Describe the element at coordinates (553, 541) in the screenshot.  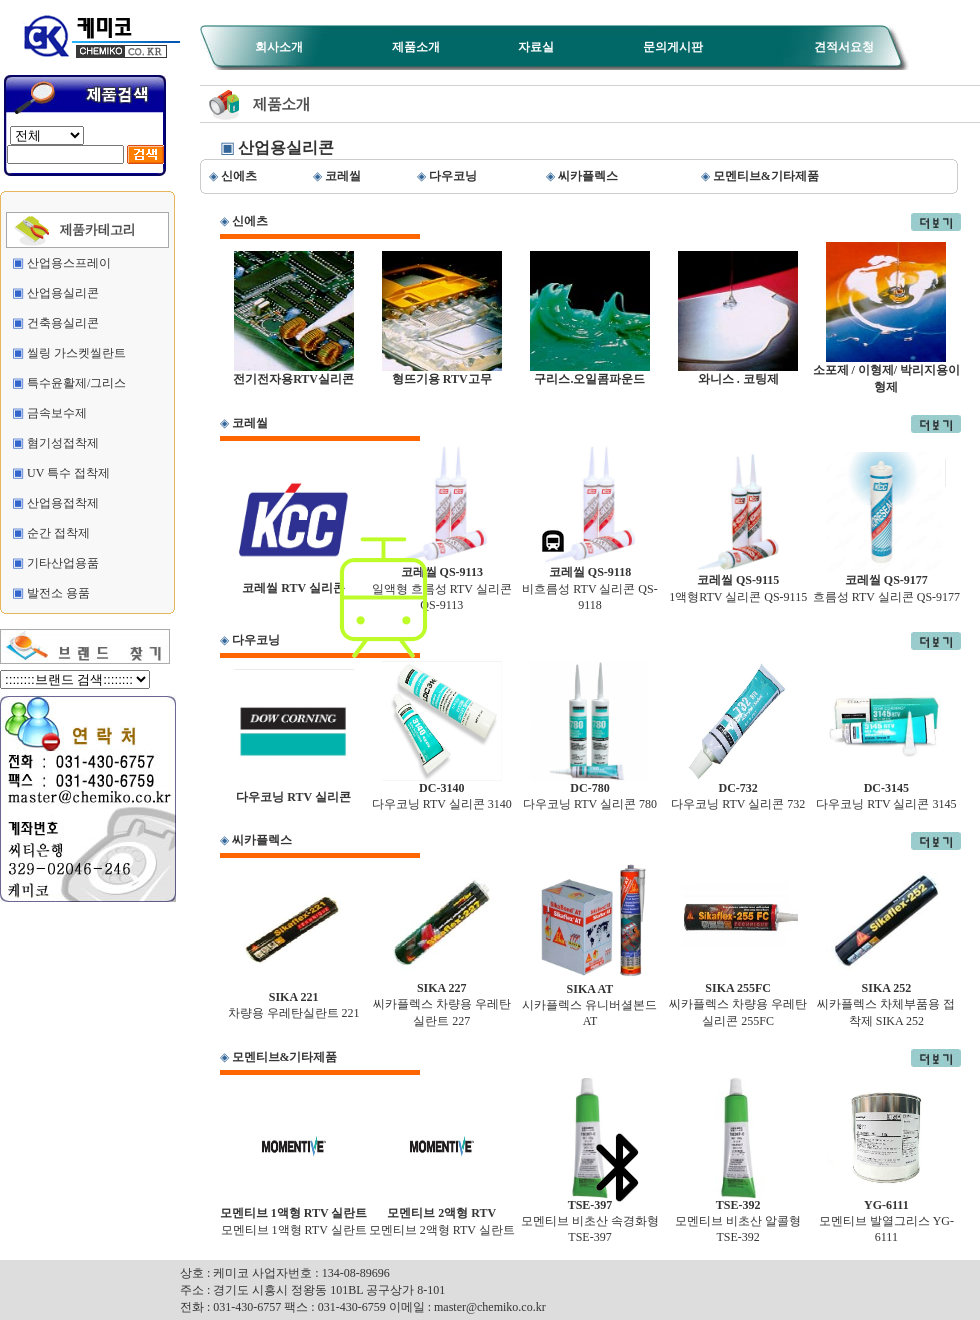
I see `view subway or metro transit options` at that location.